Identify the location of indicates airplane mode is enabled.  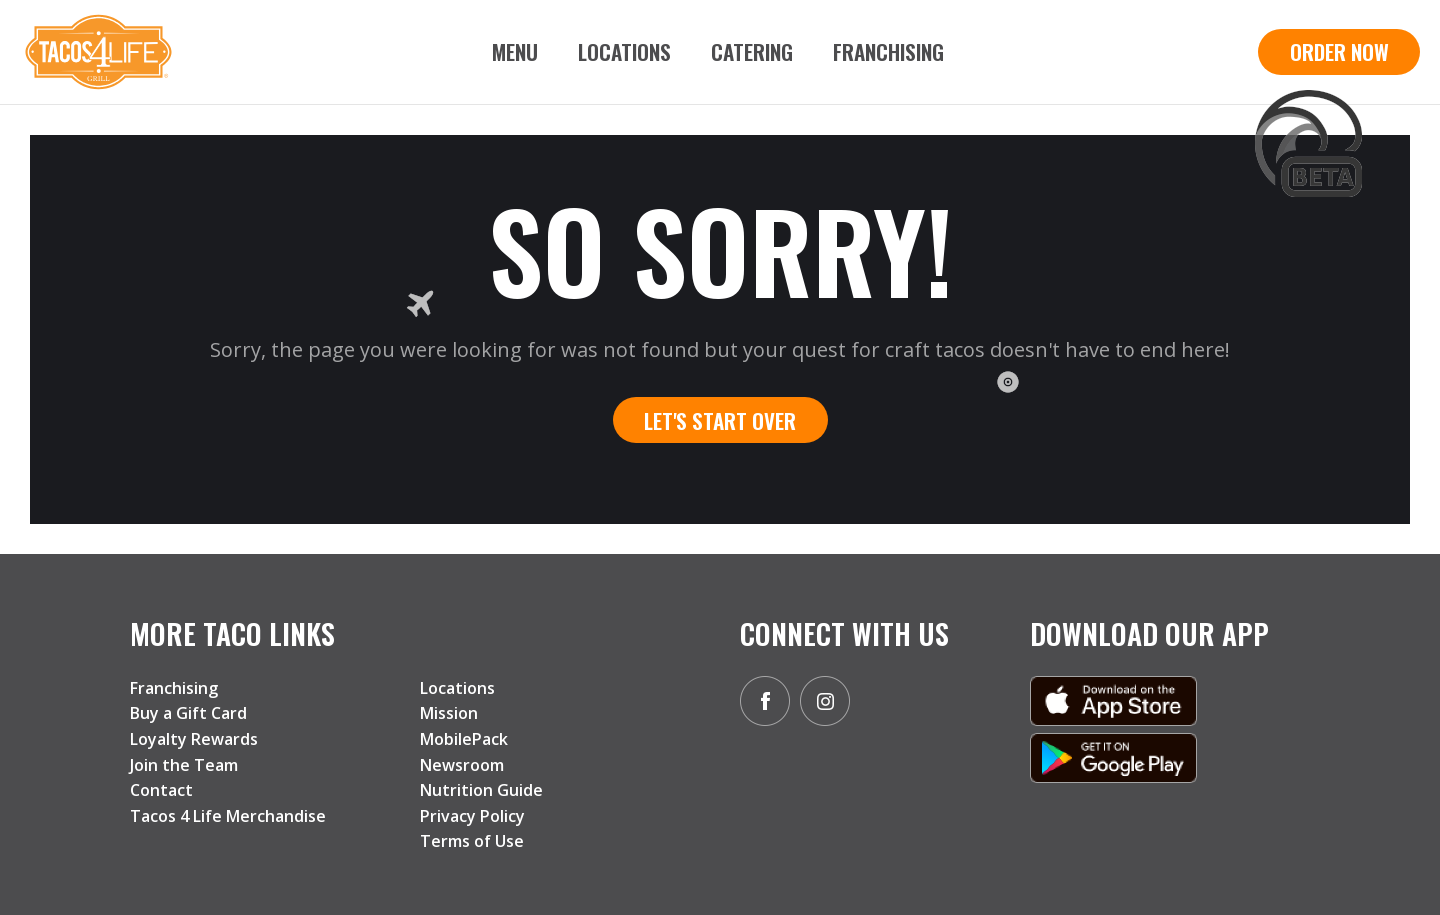
(420, 304).